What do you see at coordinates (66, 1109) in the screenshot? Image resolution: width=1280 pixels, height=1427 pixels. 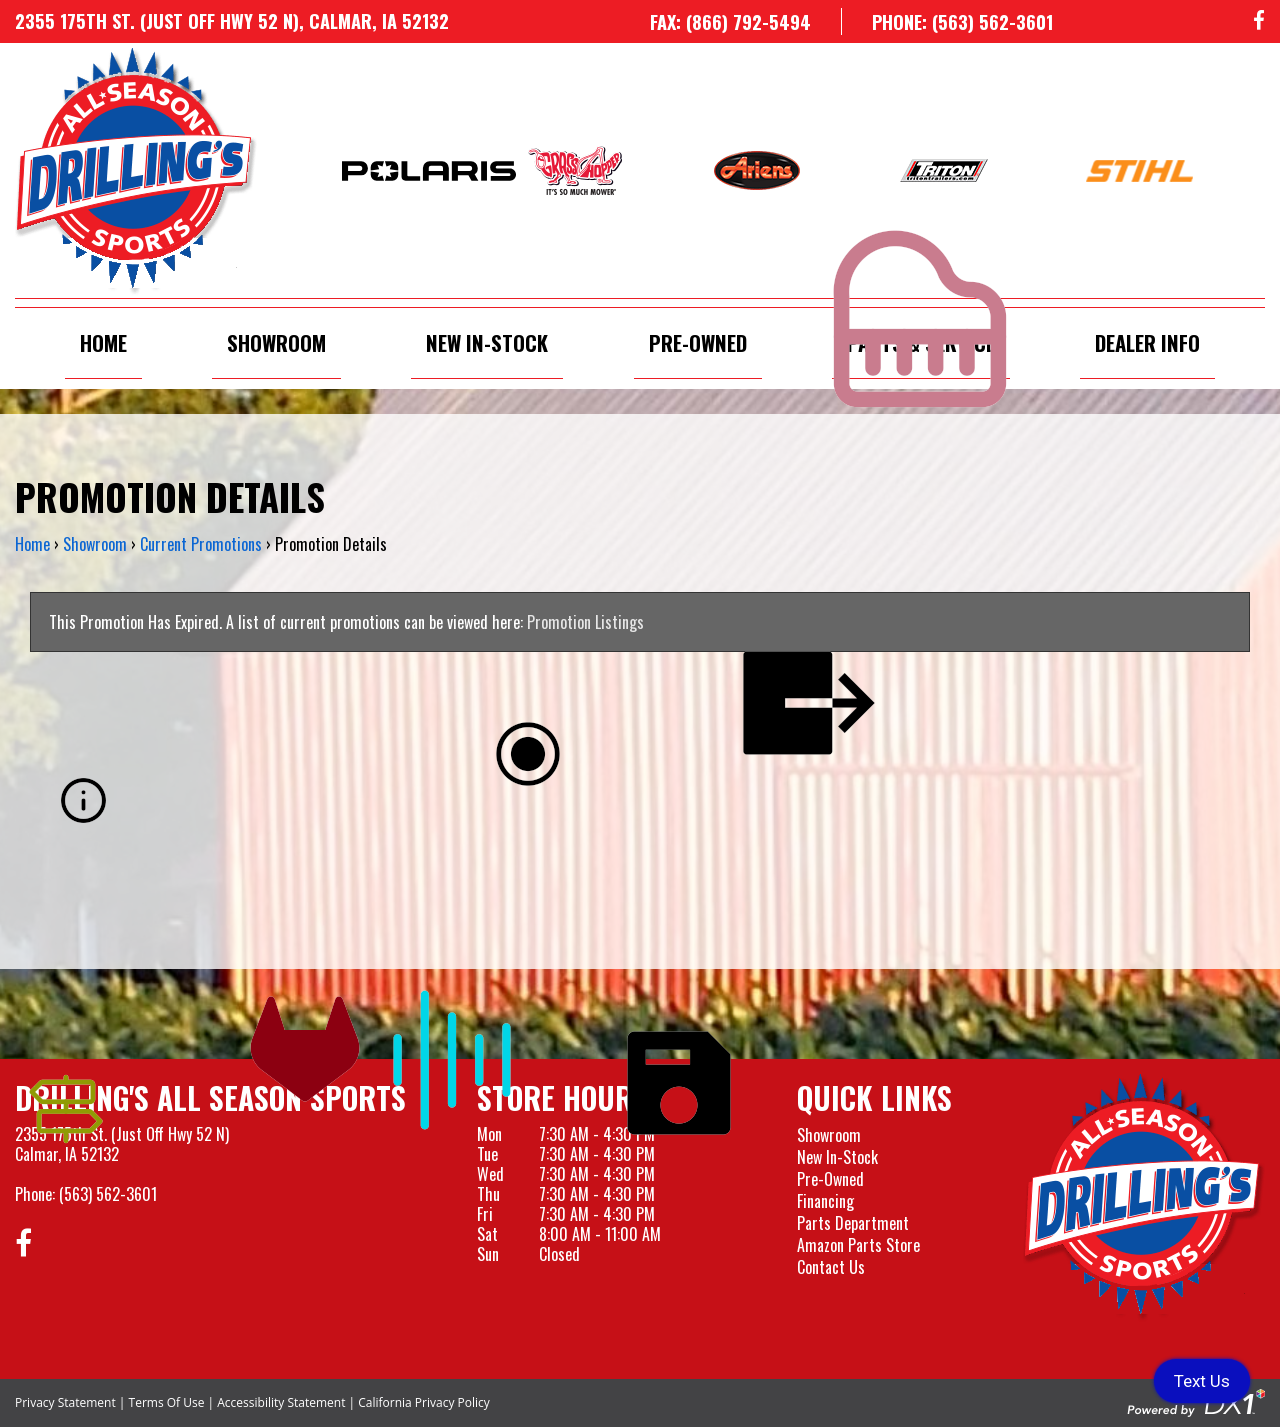 I see `navigate to directions or wayfinding options` at bounding box center [66, 1109].